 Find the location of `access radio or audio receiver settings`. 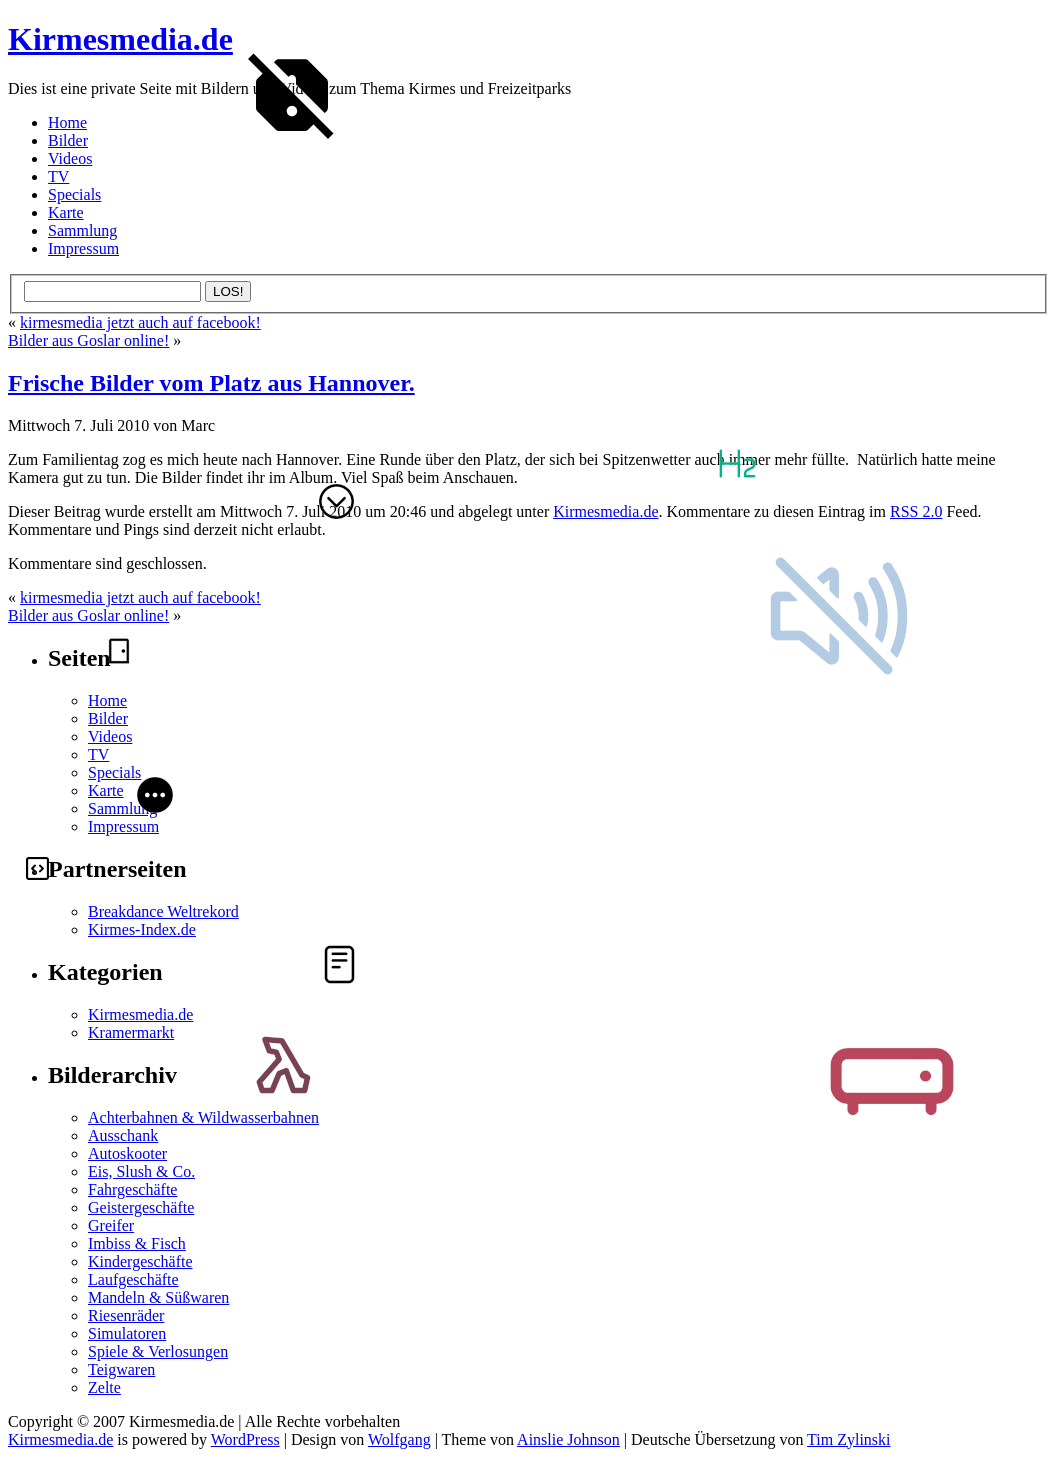

access radio or audio receiver settings is located at coordinates (892, 1076).